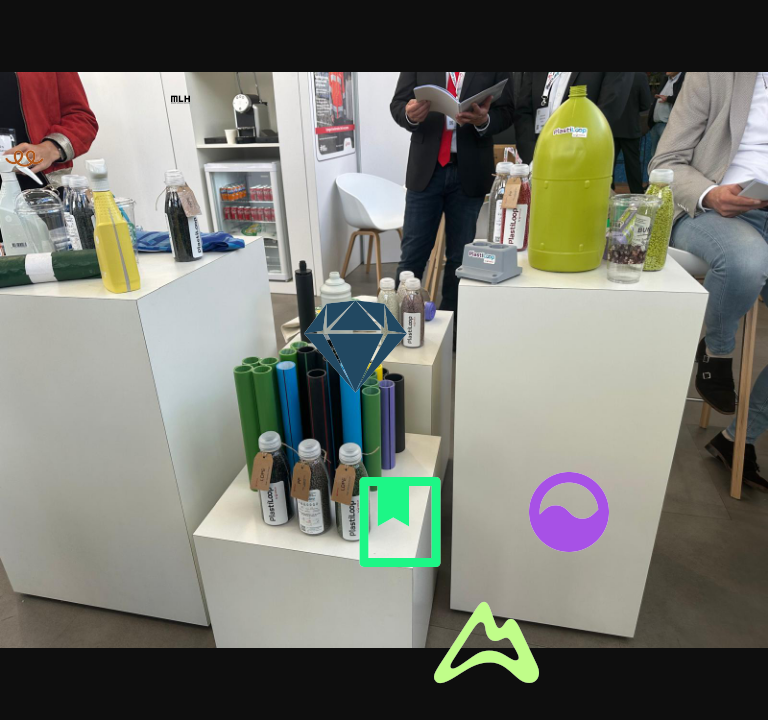 The width and height of the screenshot is (768, 720). Describe the element at coordinates (24, 158) in the screenshot. I see `visit teespring storefront` at that location.